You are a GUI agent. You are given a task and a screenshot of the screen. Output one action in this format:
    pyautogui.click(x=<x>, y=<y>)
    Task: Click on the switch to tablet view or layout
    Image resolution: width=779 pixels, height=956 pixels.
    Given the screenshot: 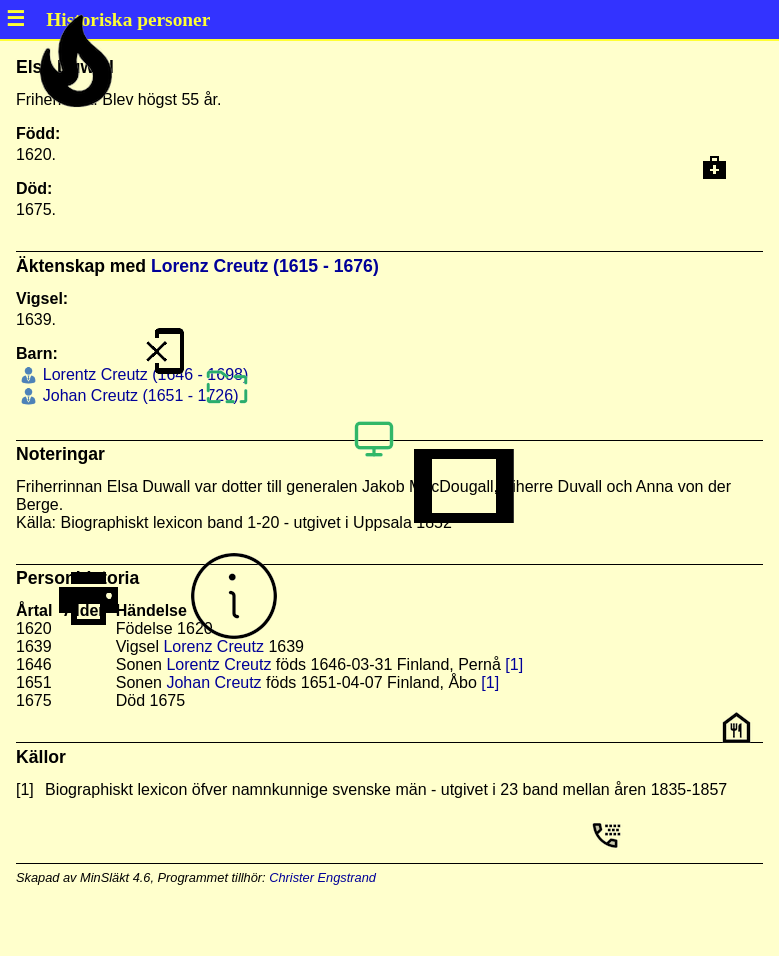 What is the action you would take?
    pyautogui.click(x=464, y=486)
    